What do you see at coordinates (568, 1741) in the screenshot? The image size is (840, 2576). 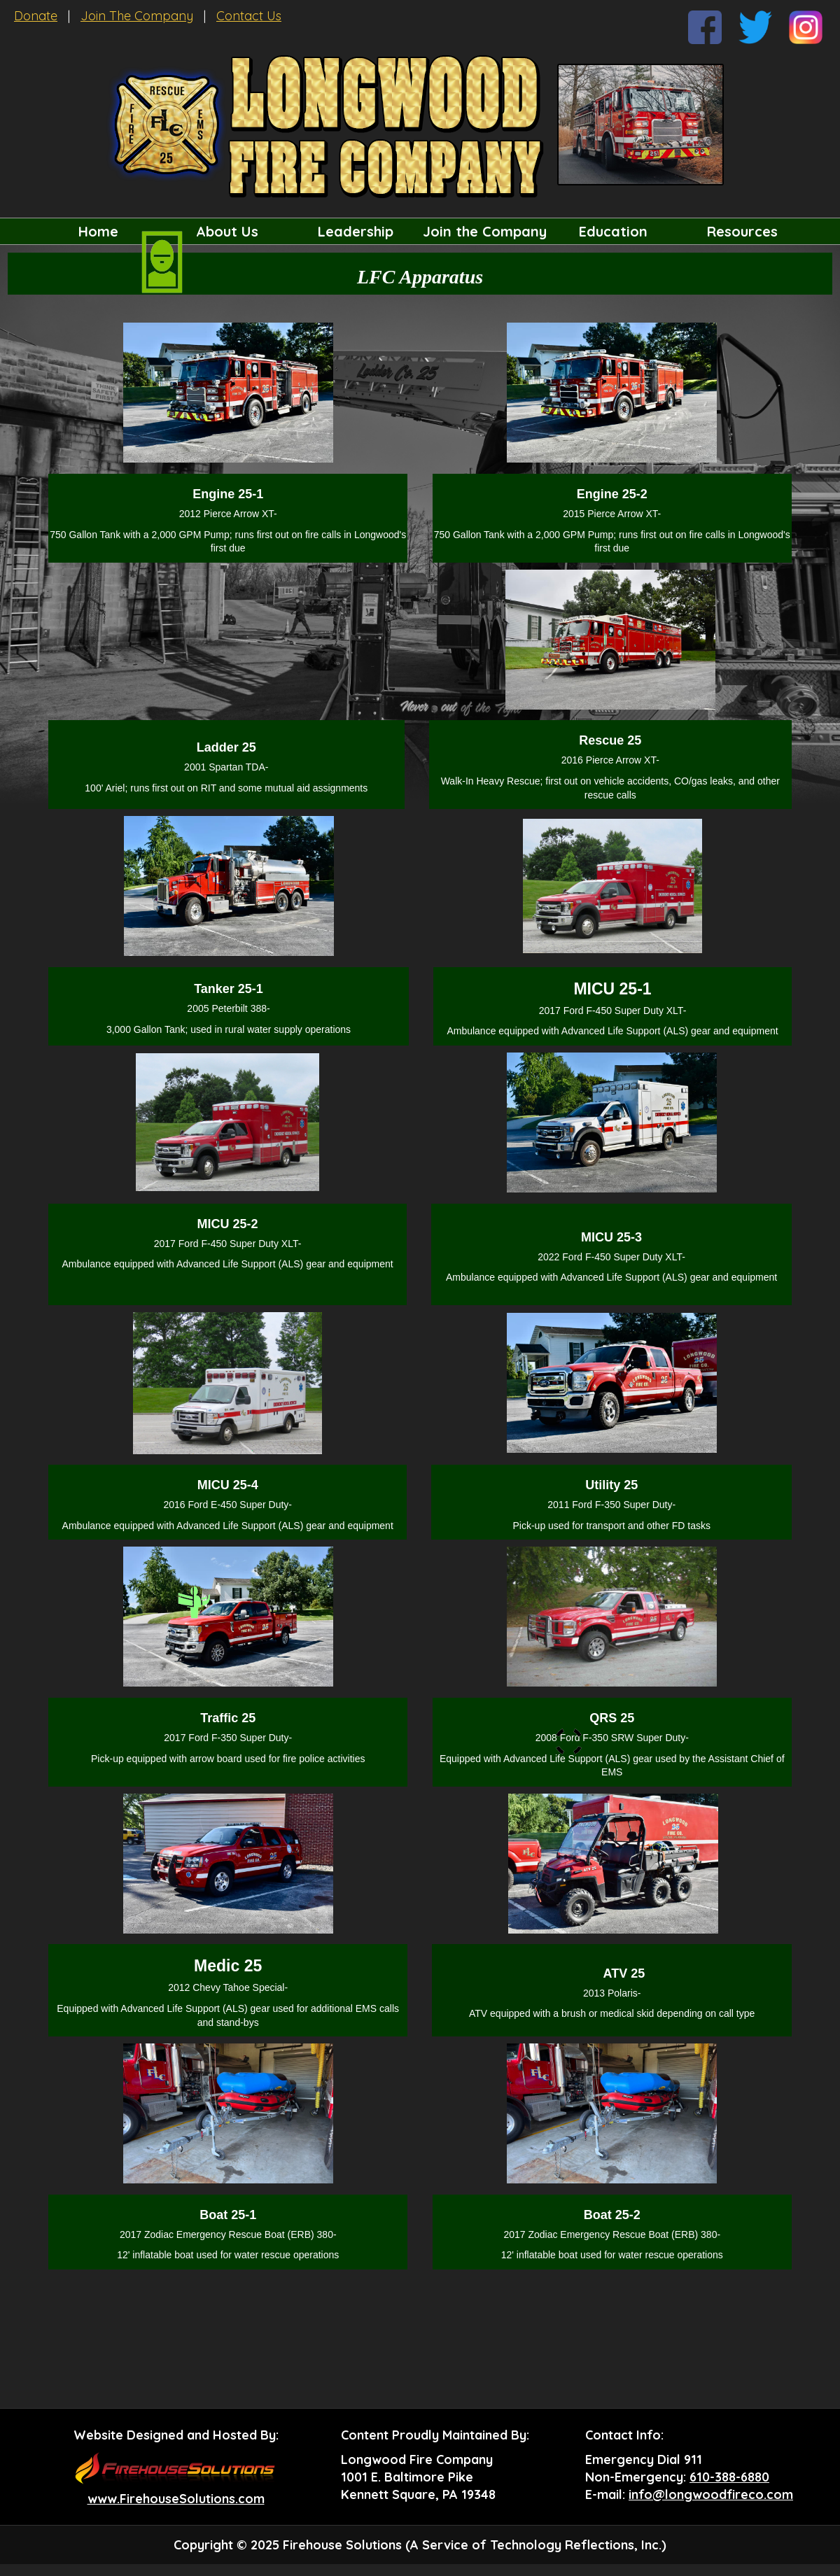 I see `tap to select an item or target` at bounding box center [568, 1741].